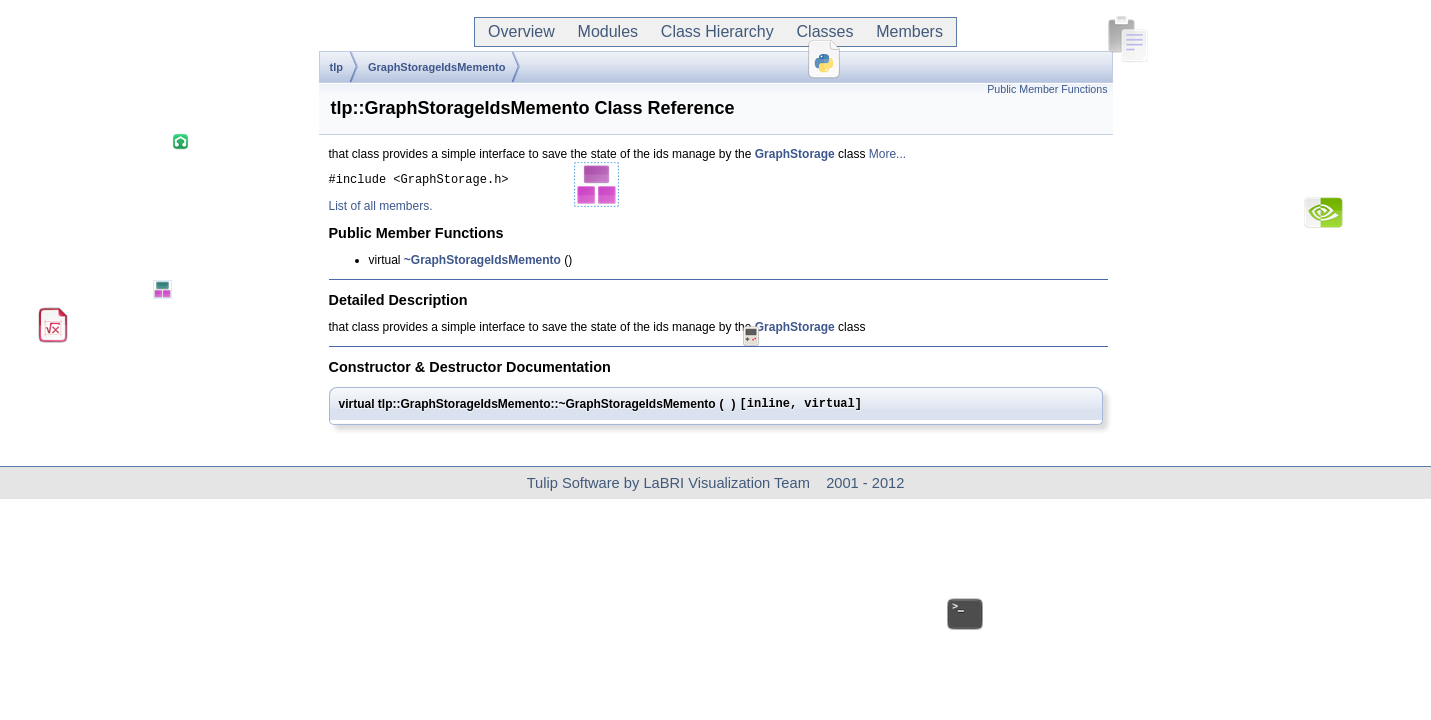 This screenshot has height=720, width=1431. Describe the element at coordinates (965, 614) in the screenshot. I see `open the terminal application` at that location.